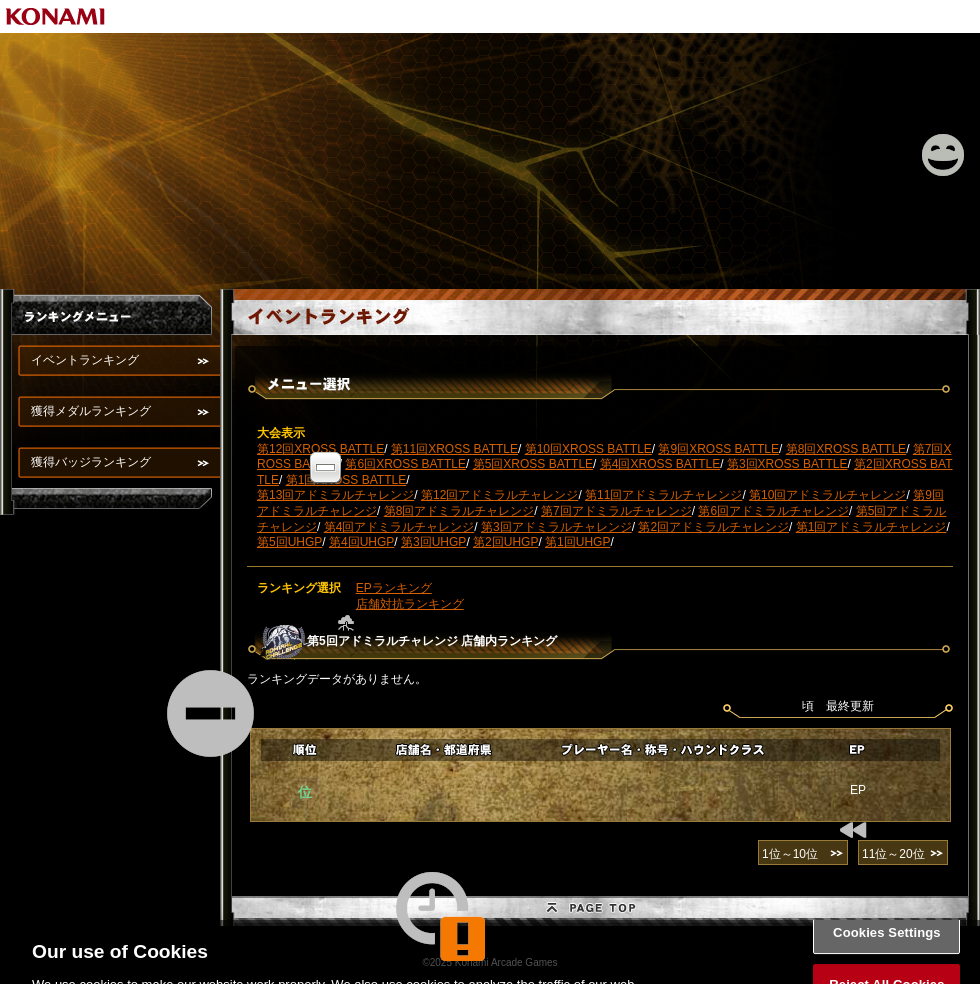  Describe the element at coordinates (325, 466) in the screenshot. I see `zoom out to reduce magnification` at that location.